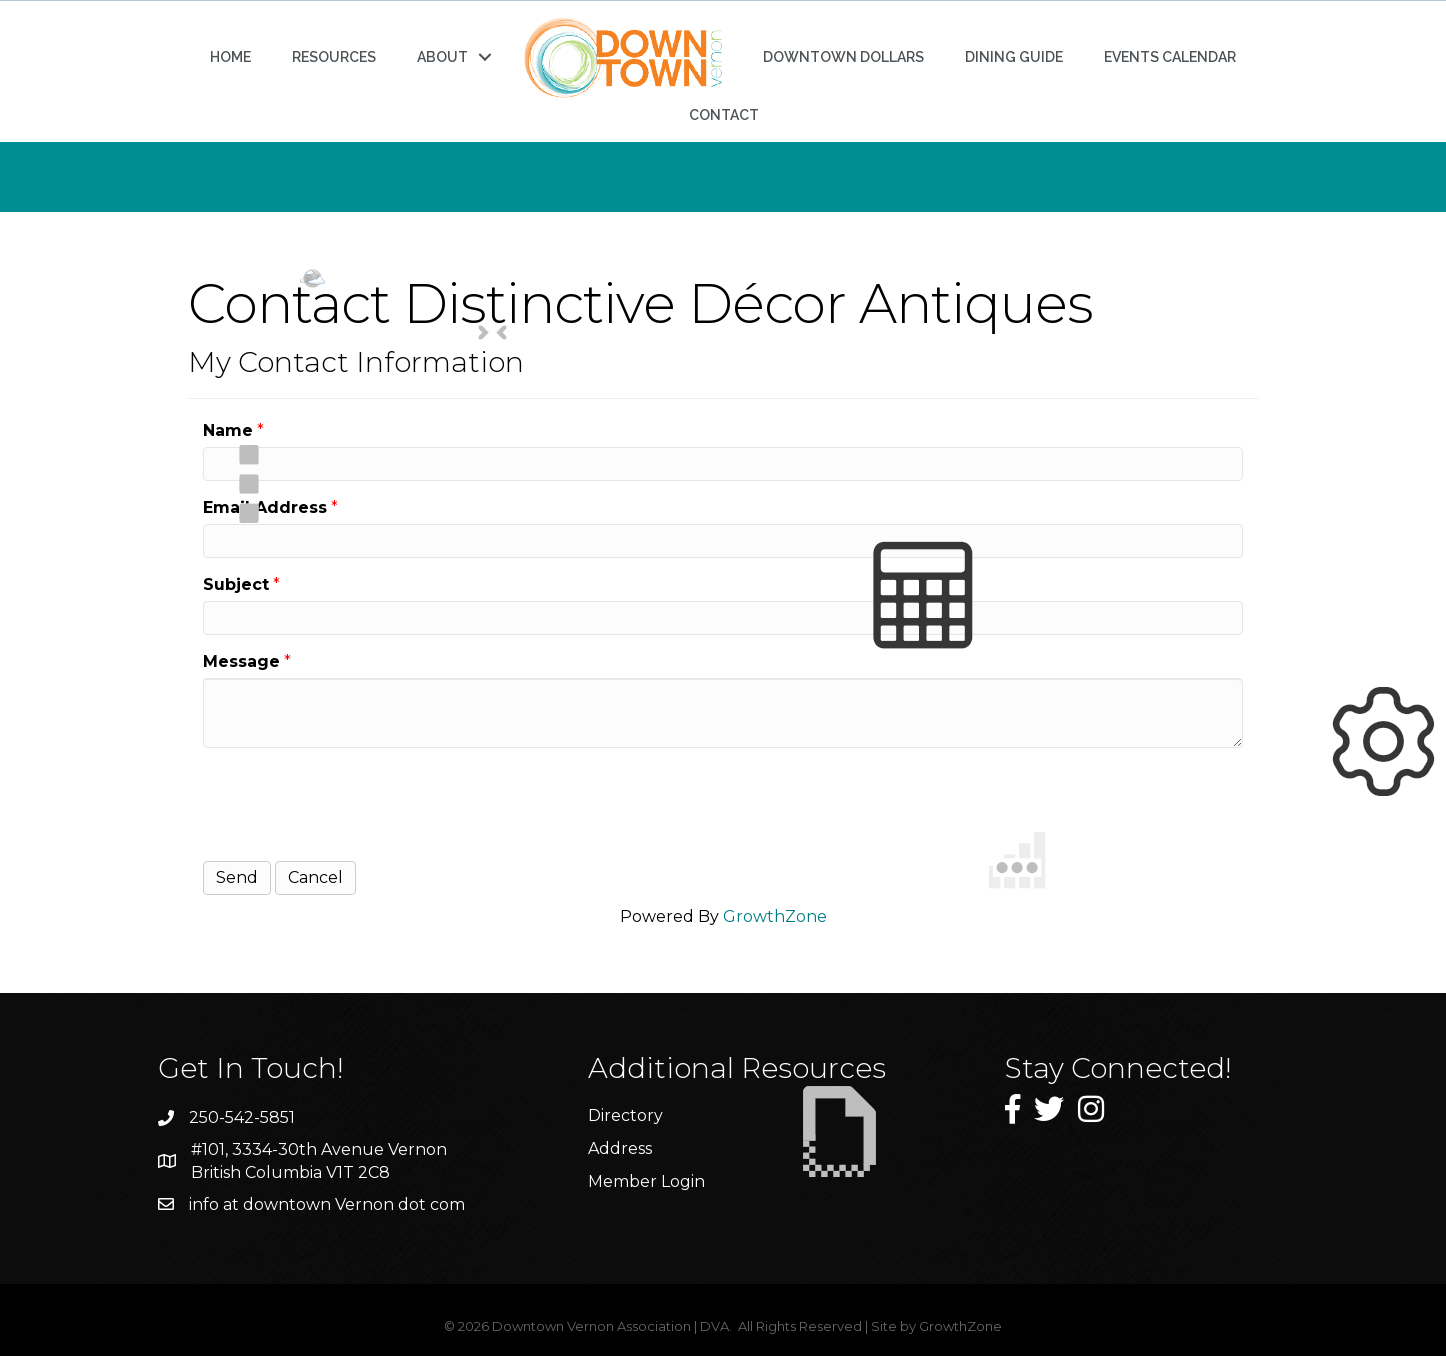 Image resolution: width=1446 pixels, height=1356 pixels. I want to click on indicates cellular network signal is being acquired, so click(1019, 862).